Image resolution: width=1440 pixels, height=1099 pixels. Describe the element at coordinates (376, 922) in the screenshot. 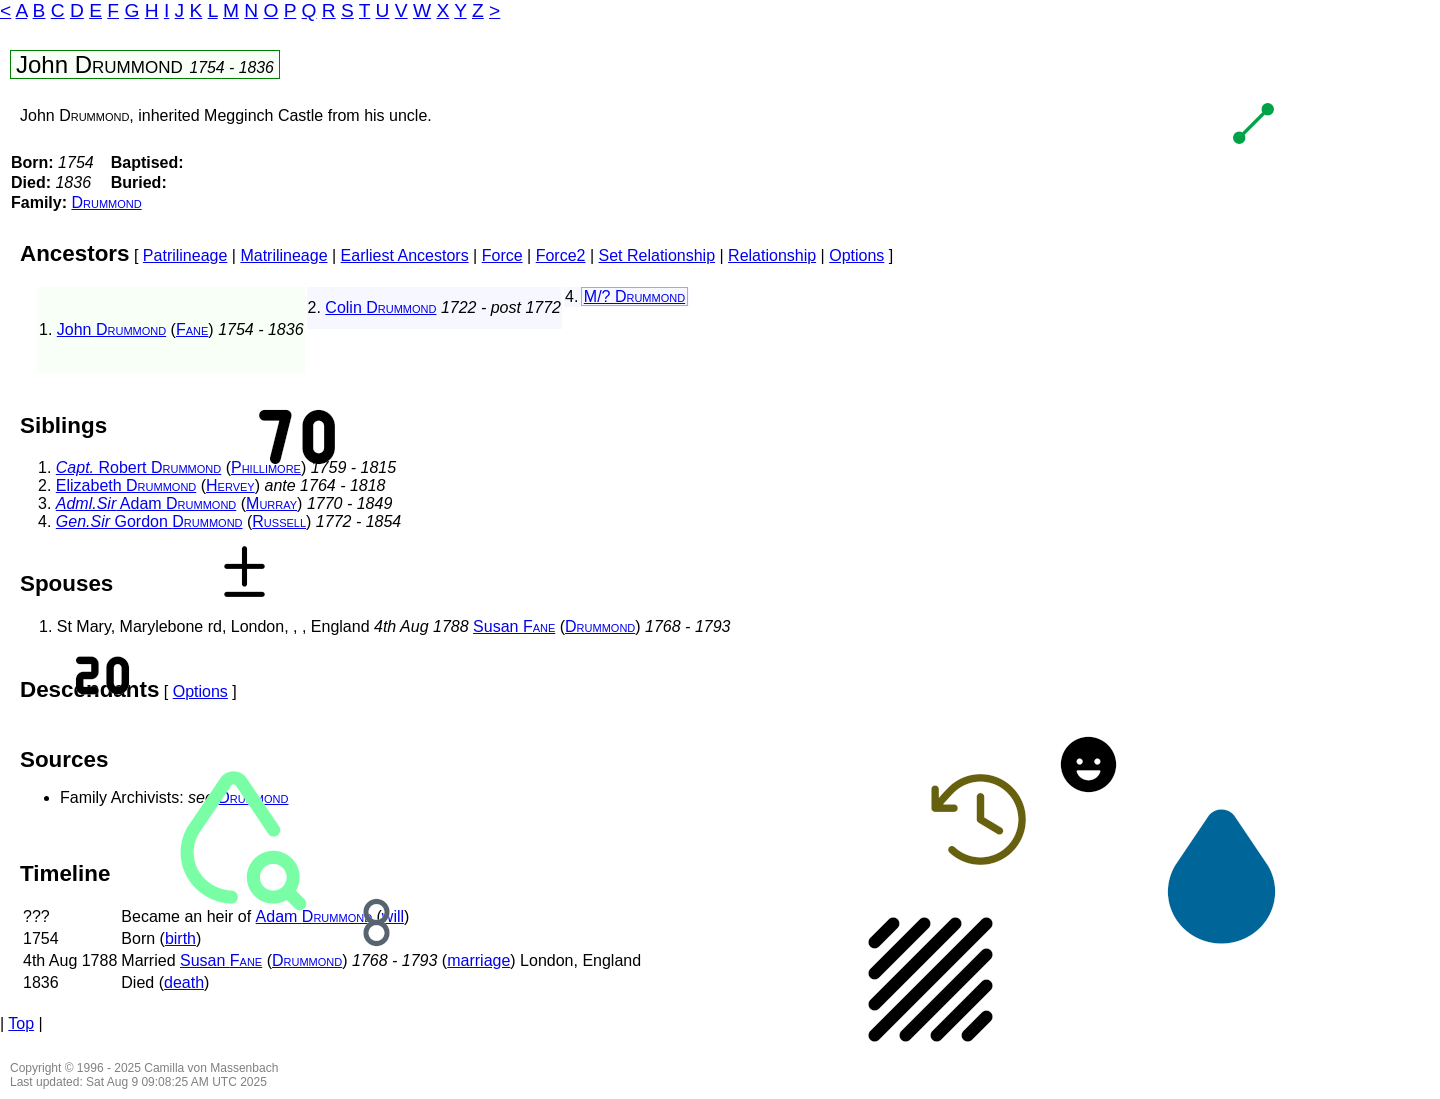

I see `indicates the number 8 in a list or sequence` at that location.